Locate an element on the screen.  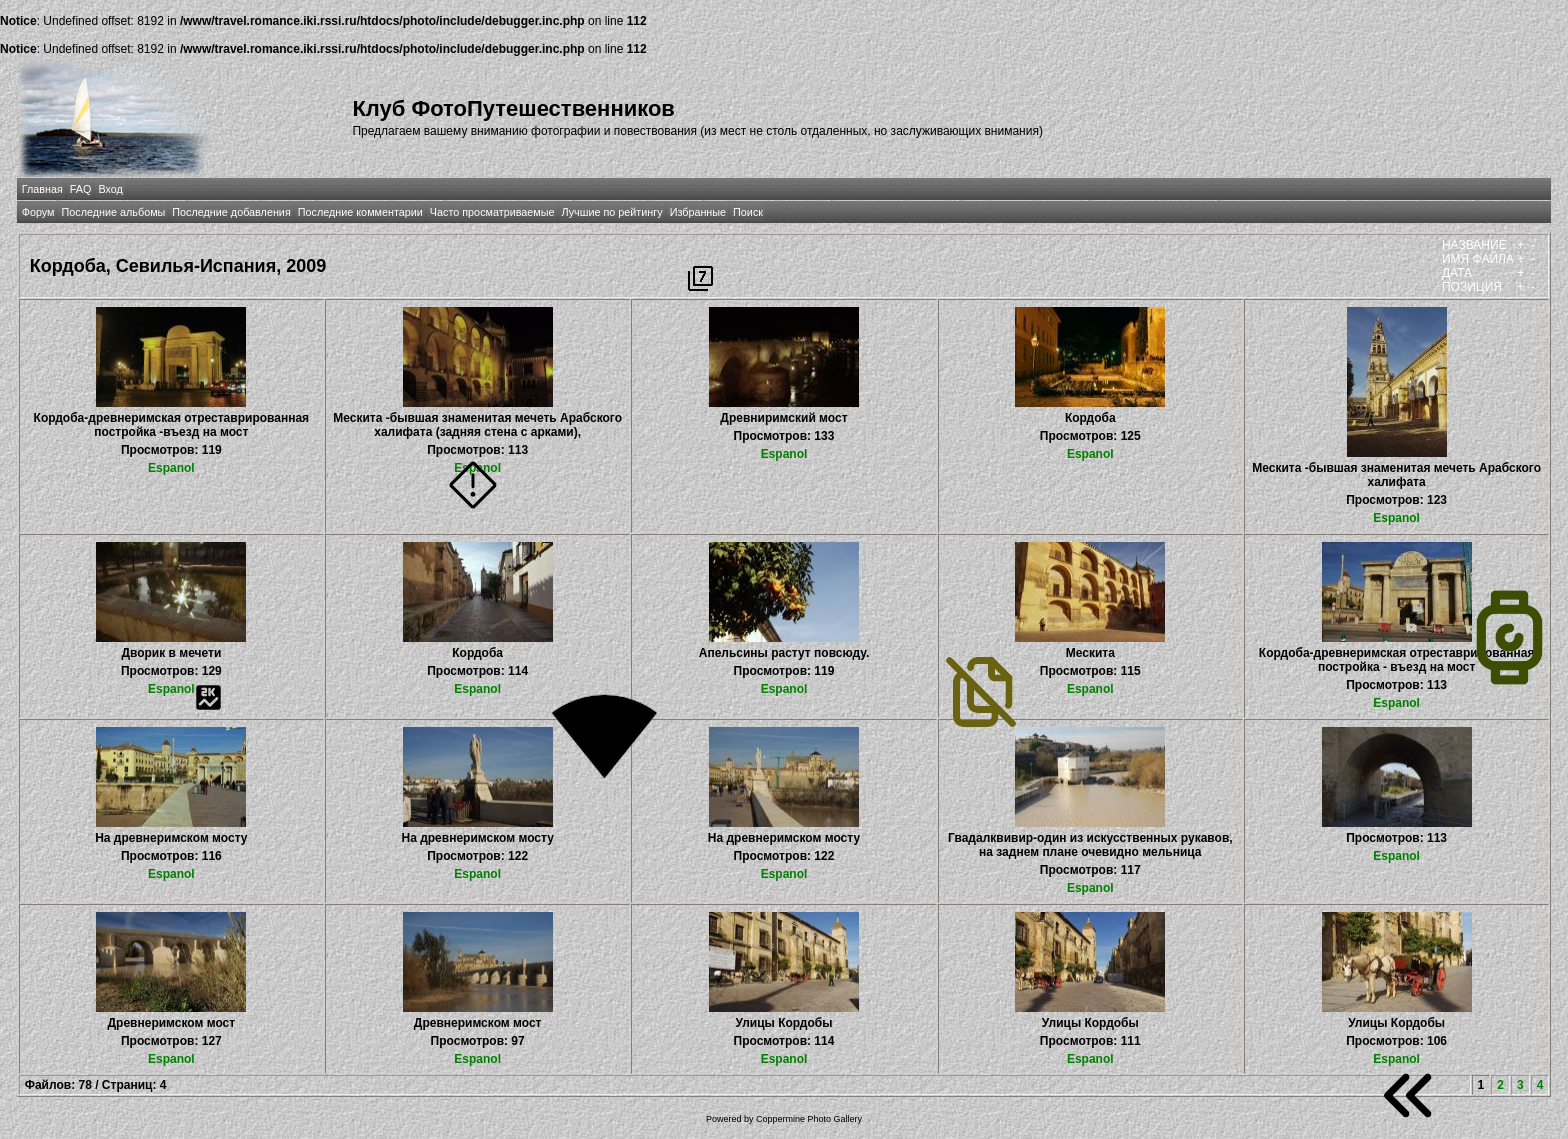
files are unavailable or inaccessible is located at coordinates (981, 692).